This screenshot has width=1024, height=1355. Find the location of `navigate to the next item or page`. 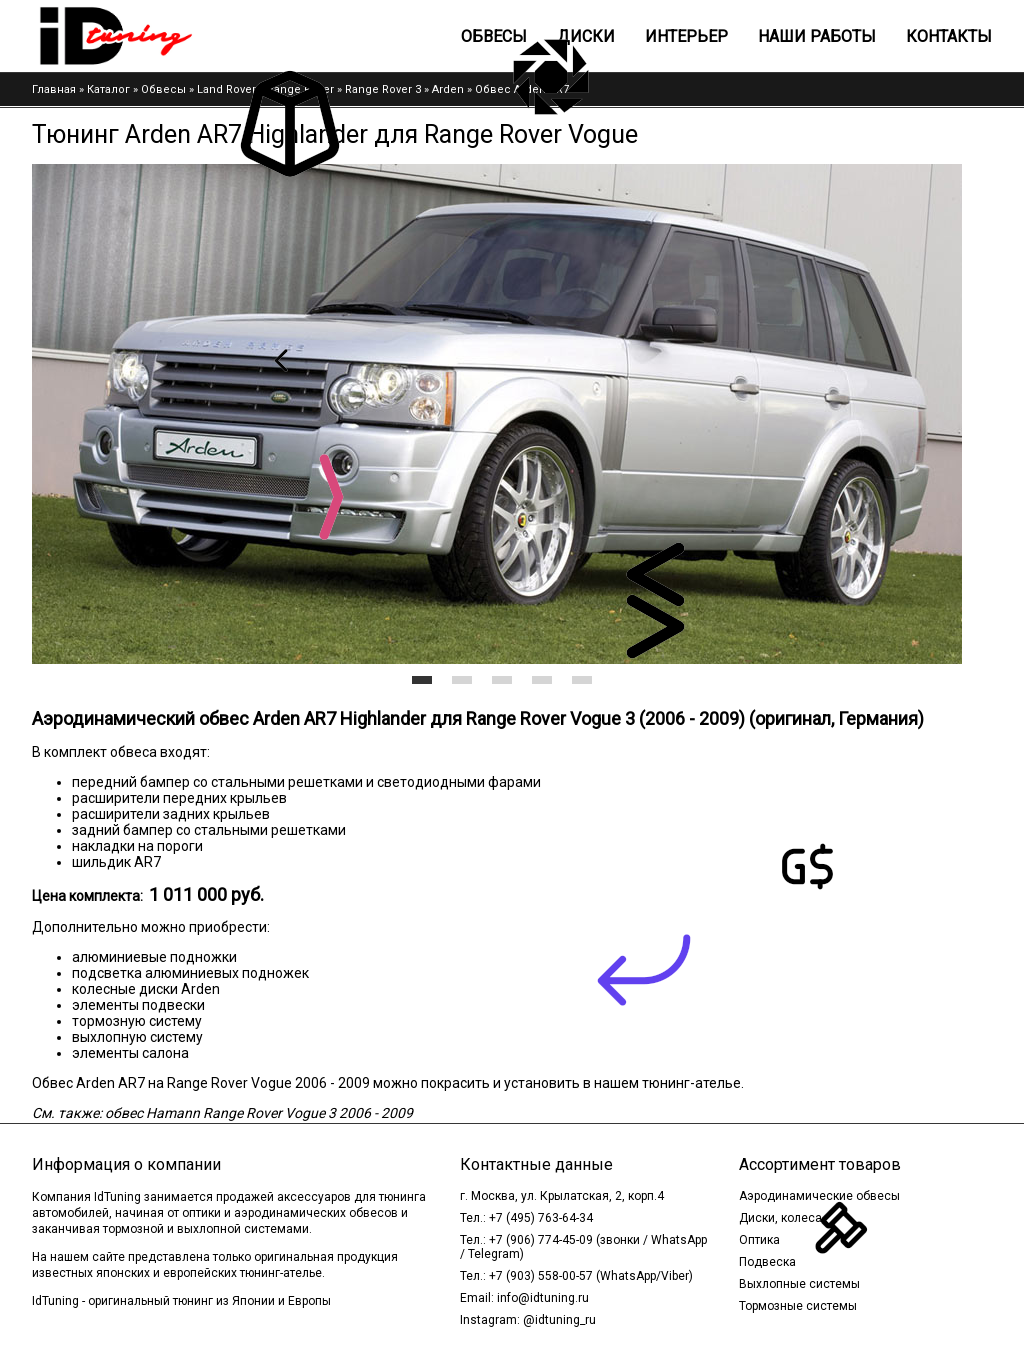

navigate to the next item or page is located at coordinates (329, 497).